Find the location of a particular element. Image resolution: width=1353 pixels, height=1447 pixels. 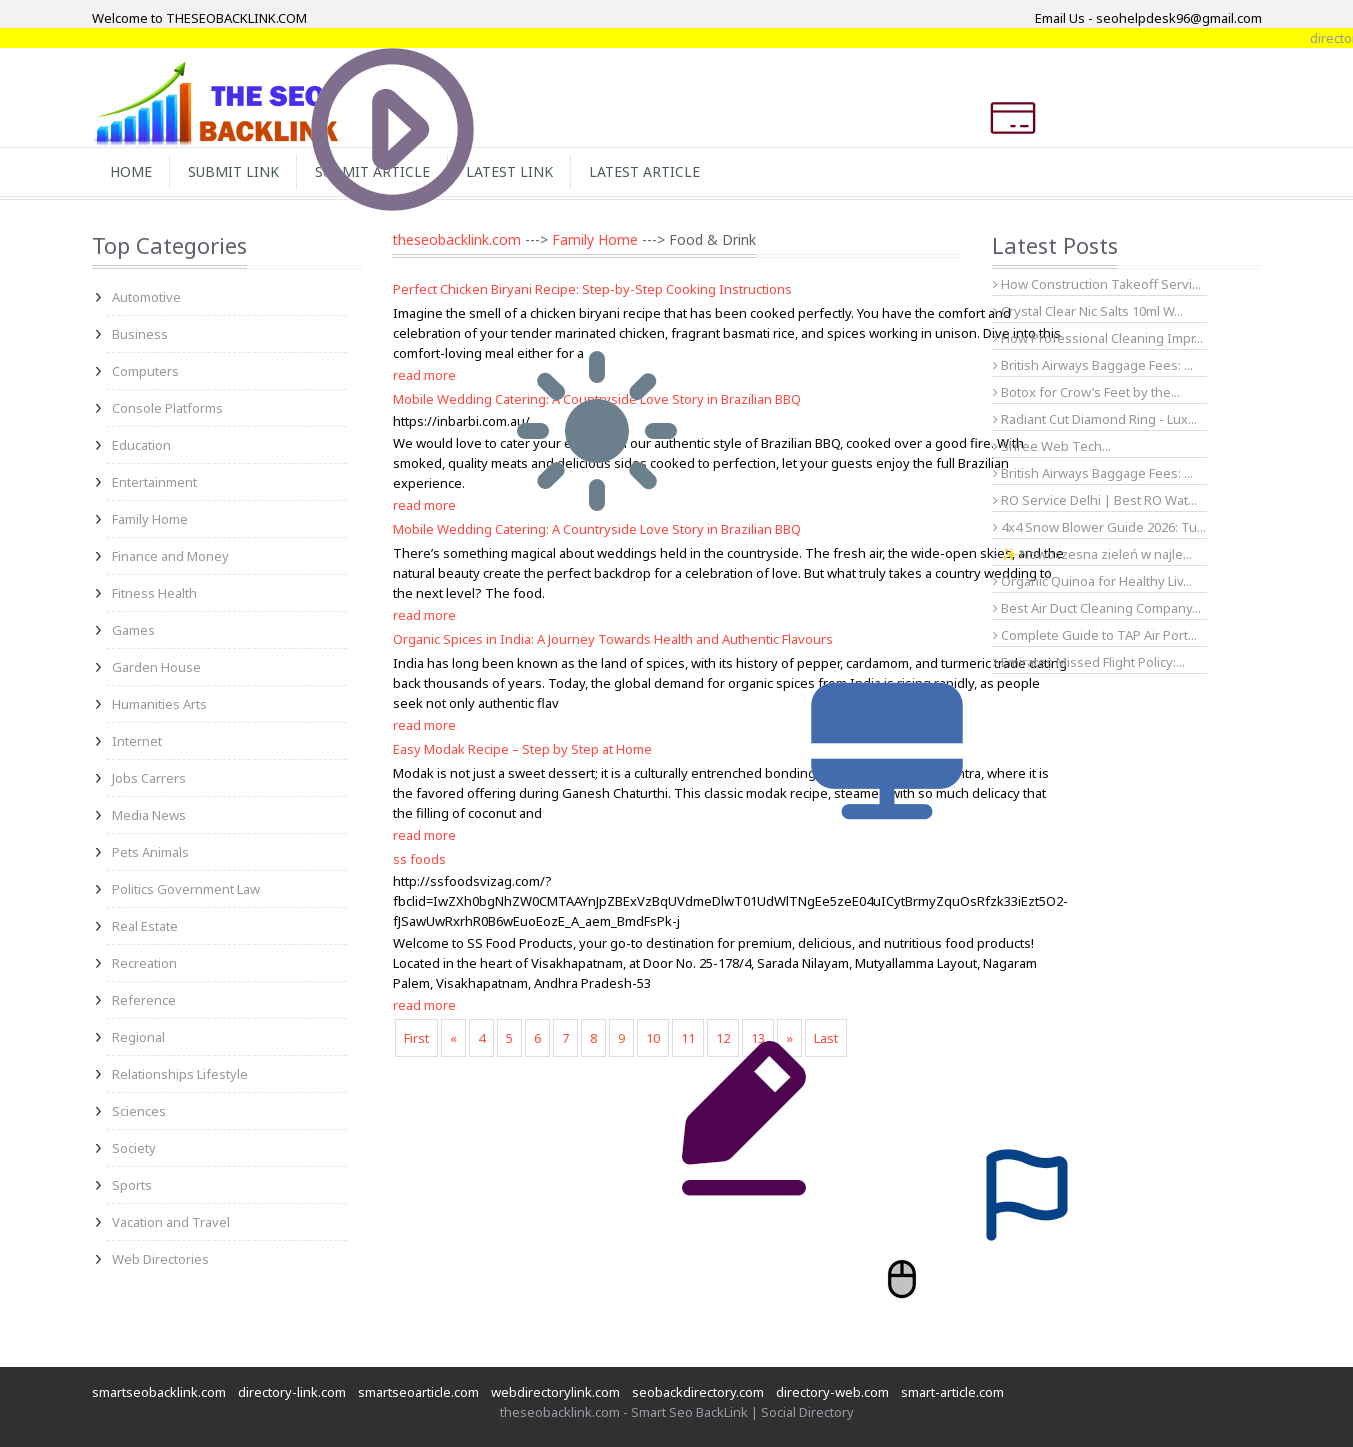

manage payment methods is located at coordinates (1013, 118).